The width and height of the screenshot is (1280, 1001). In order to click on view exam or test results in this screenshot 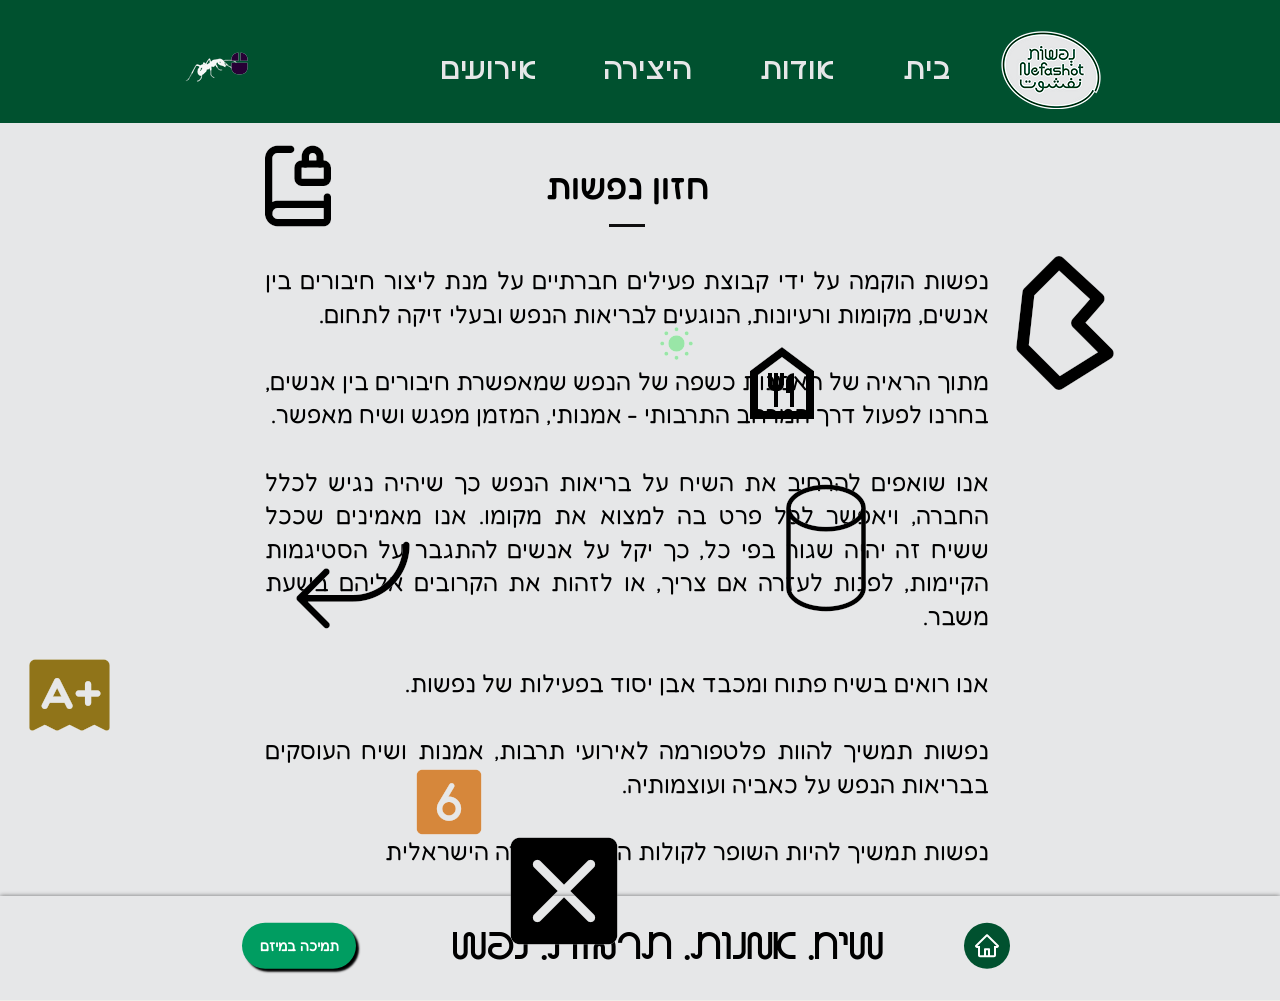, I will do `click(69, 693)`.